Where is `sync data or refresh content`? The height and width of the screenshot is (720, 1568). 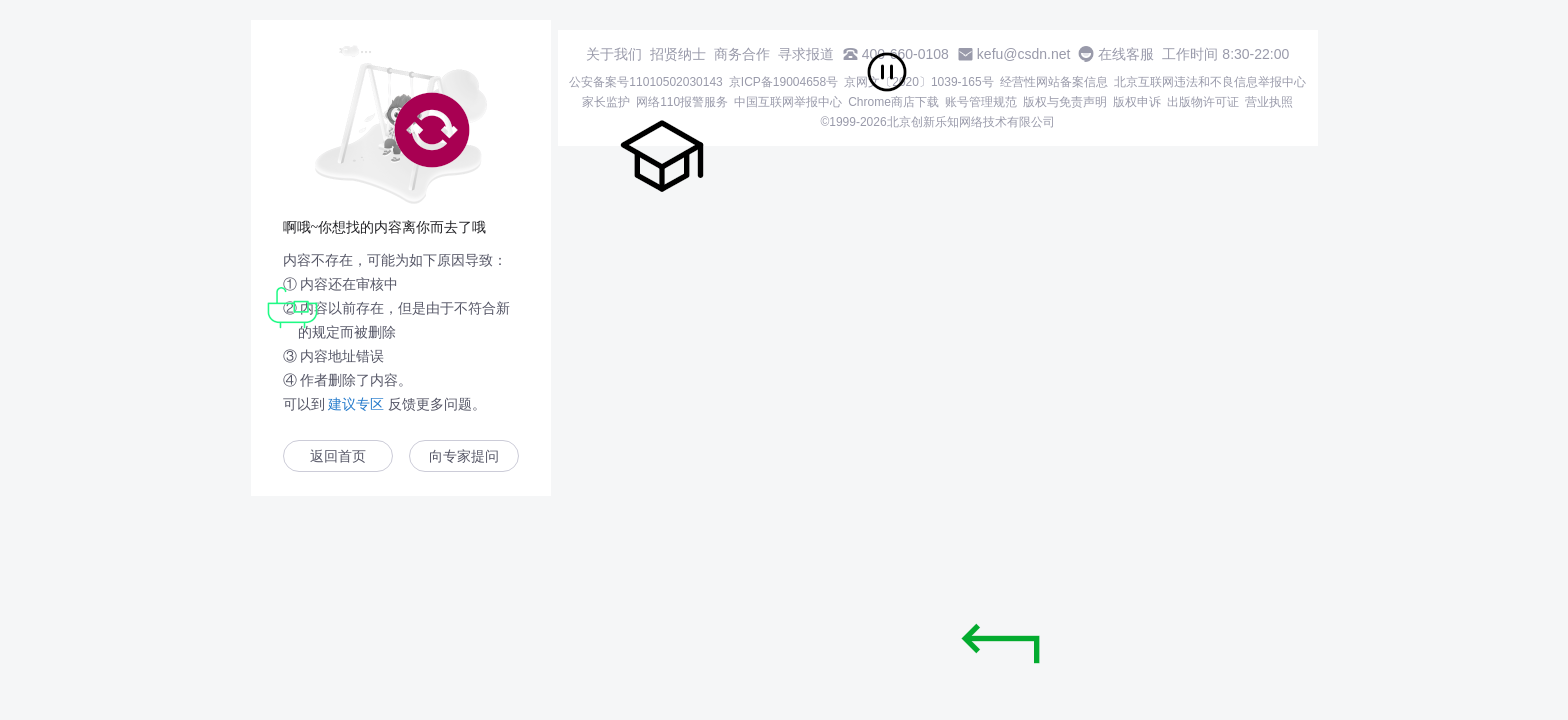
sync data or refresh content is located at coordinates (432, 130).